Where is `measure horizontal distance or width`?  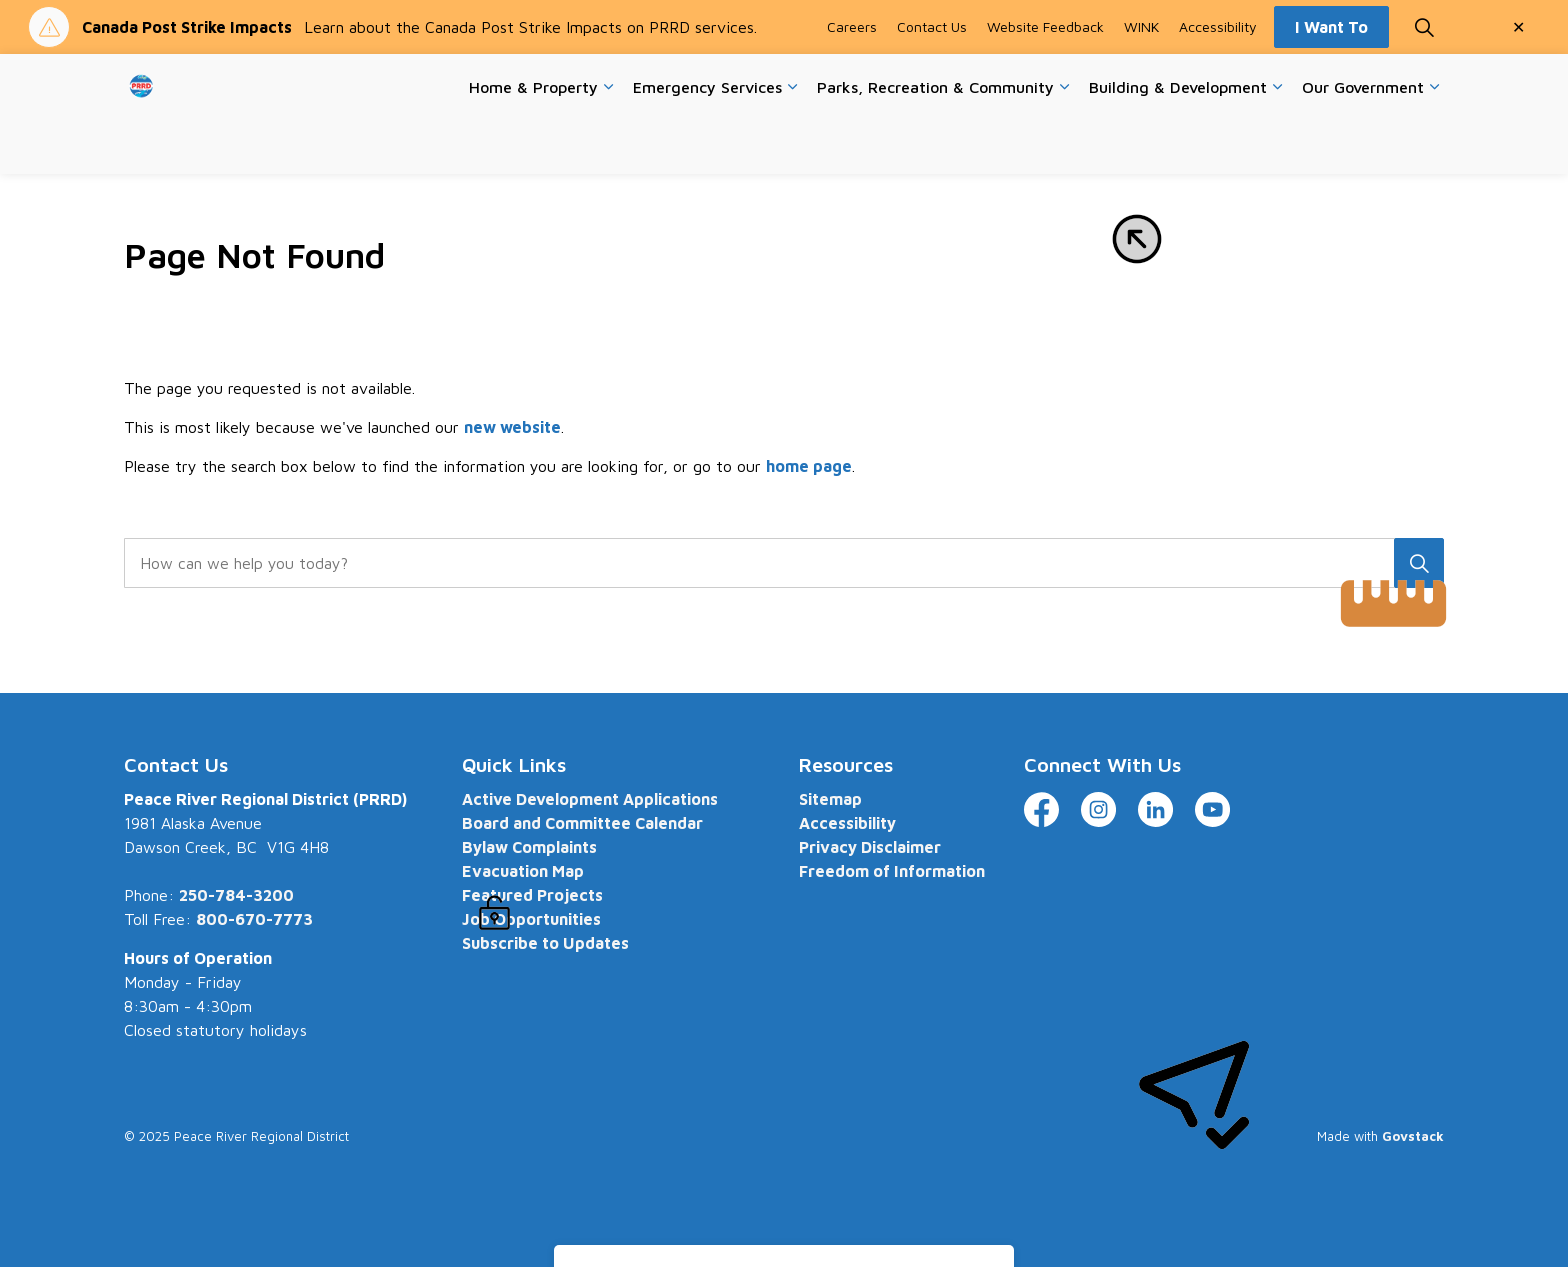
measure horizontal distance or width is located at coordinates (1393, 603).